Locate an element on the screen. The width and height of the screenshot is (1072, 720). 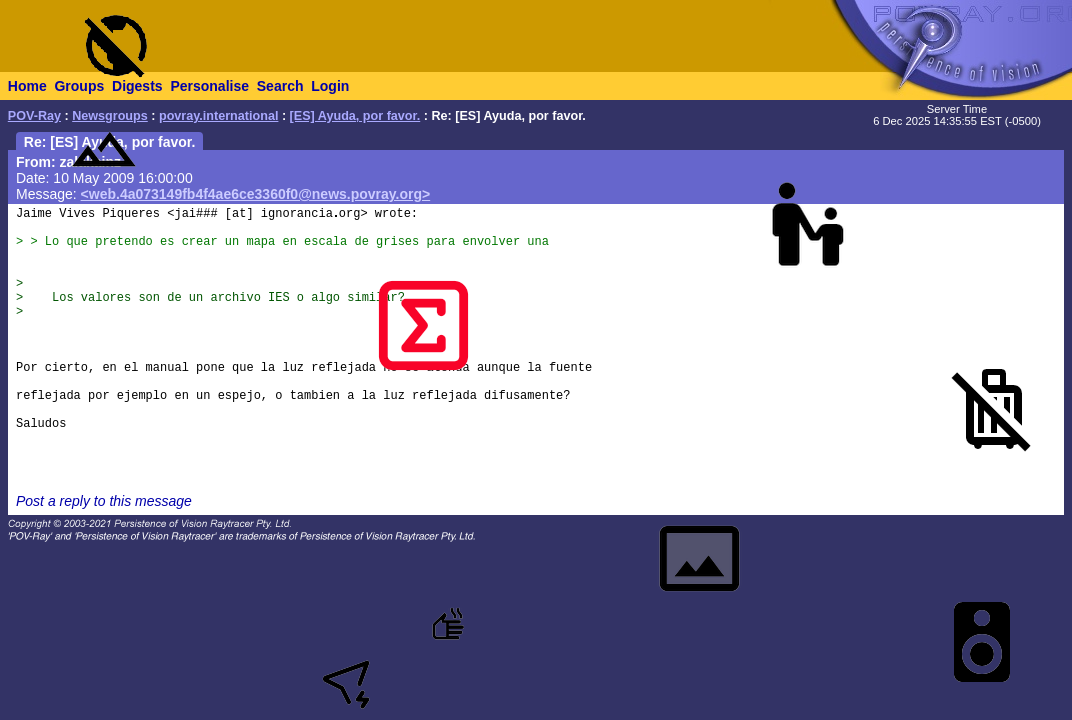
quick location access or rapid positioning is located at coordinates (346, 683).